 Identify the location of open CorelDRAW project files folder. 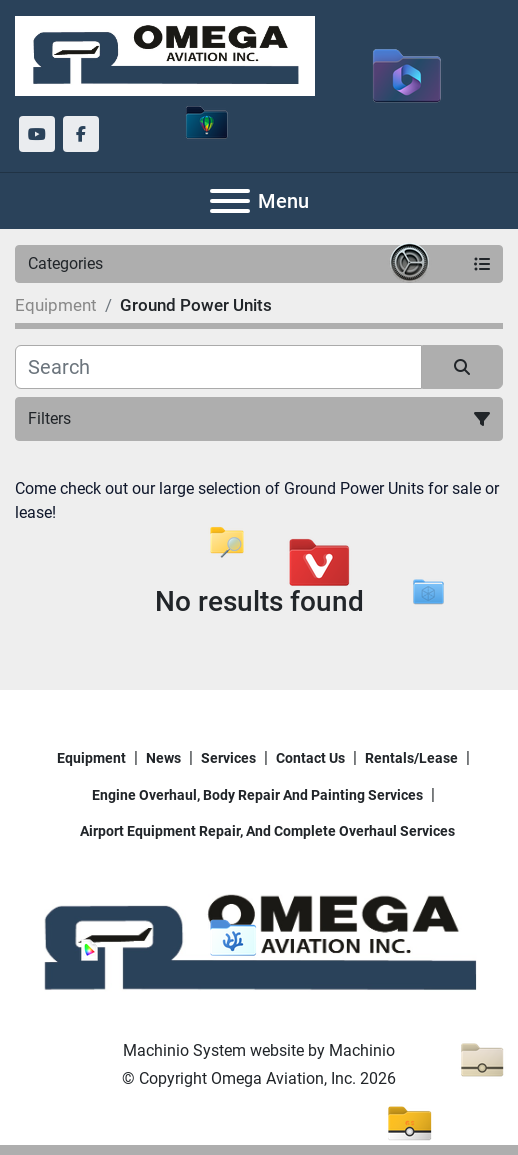
(206, 123).